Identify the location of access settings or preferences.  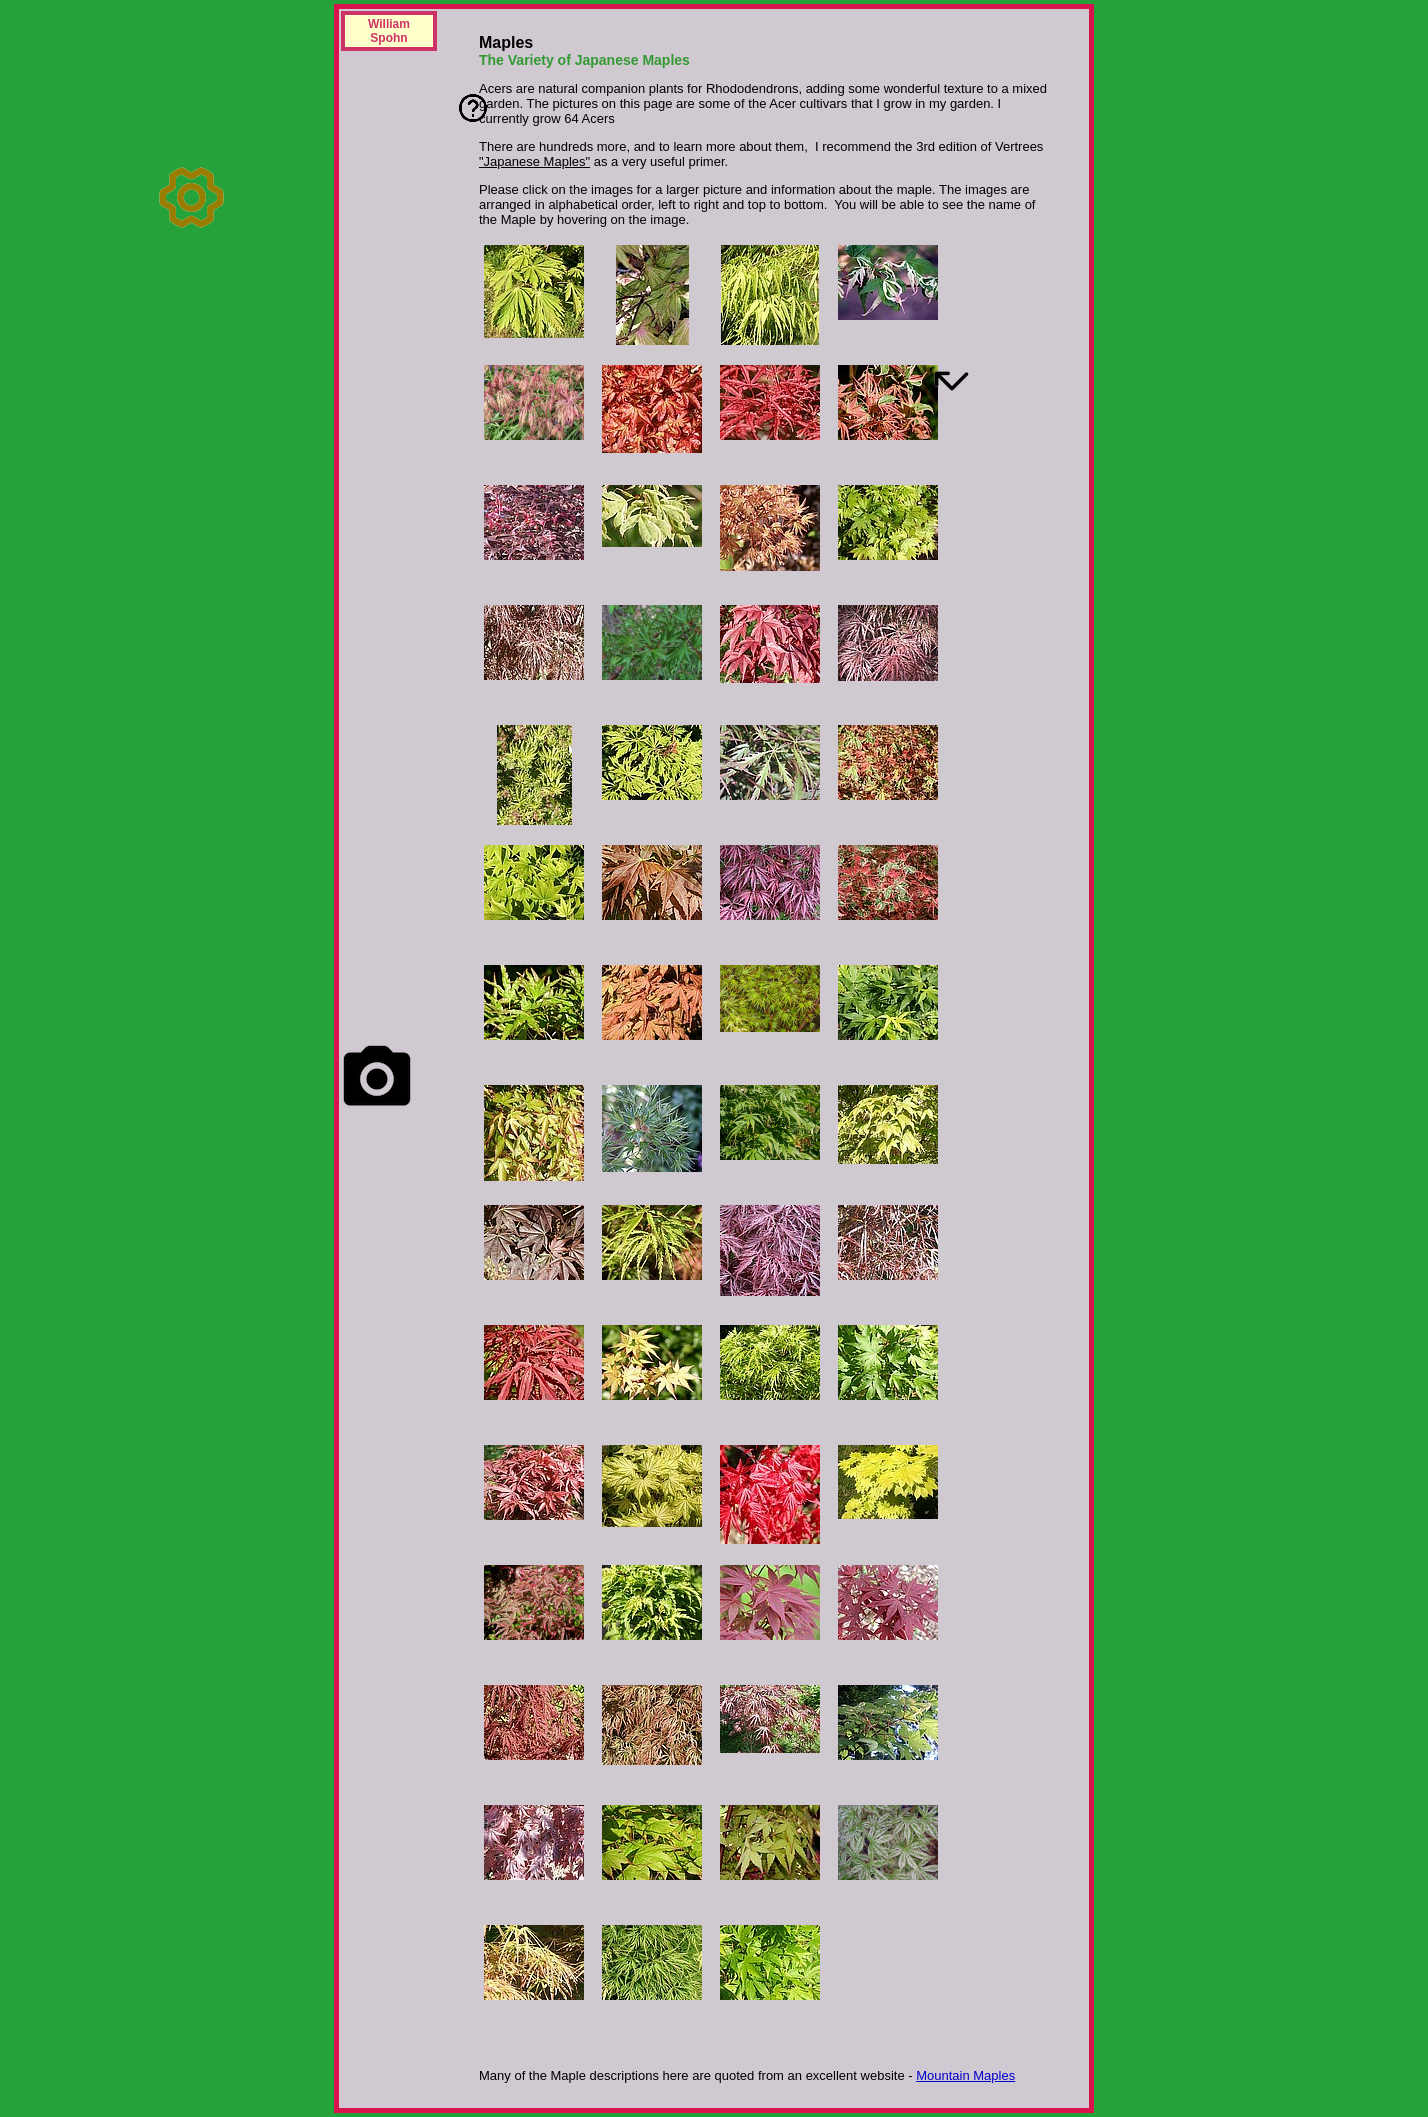
(191, 197).